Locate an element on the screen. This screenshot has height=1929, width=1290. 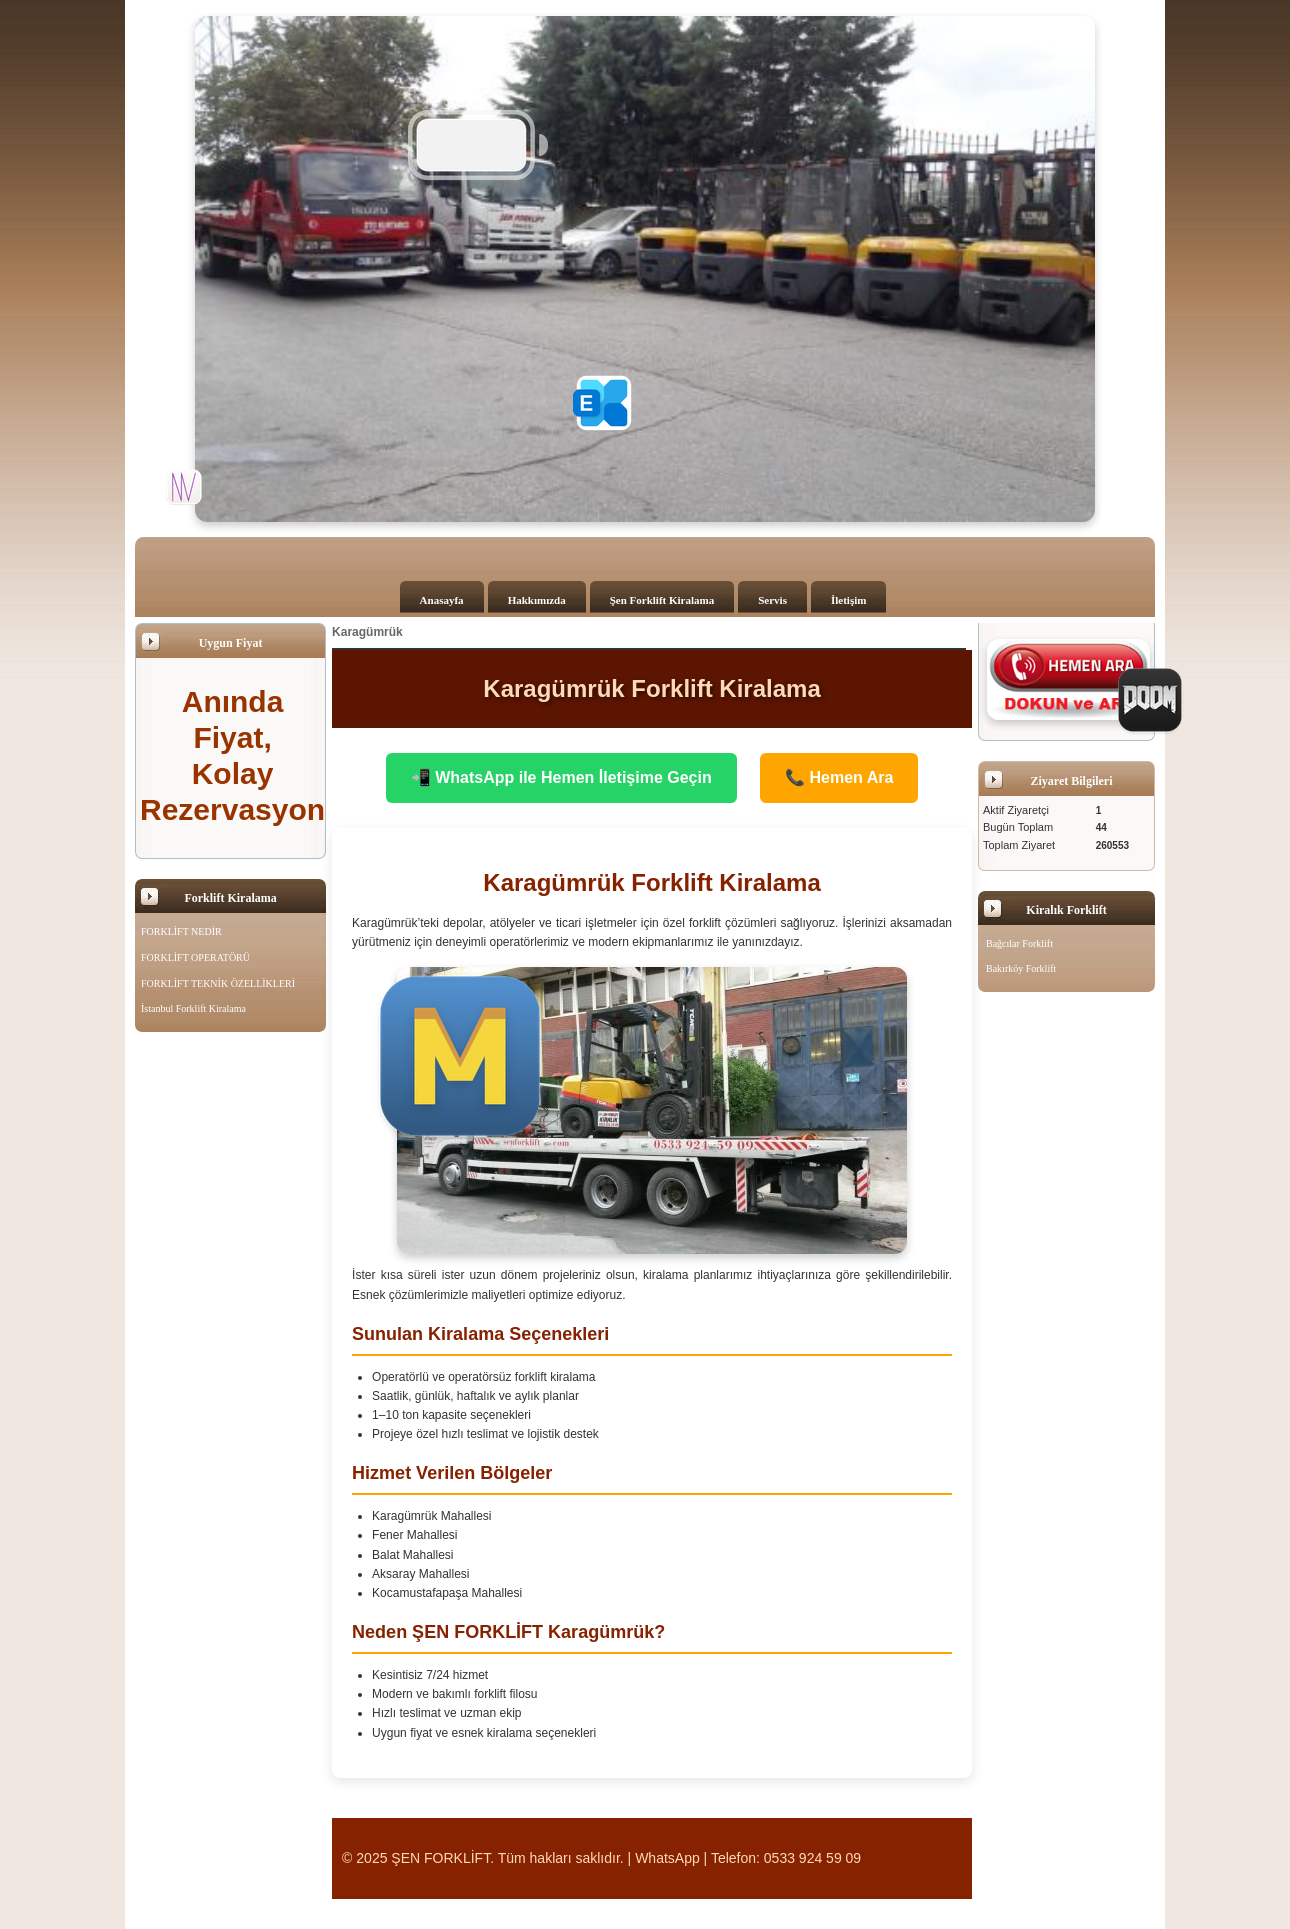
launch mullvad browser app is located at coordinates (460, 1056).